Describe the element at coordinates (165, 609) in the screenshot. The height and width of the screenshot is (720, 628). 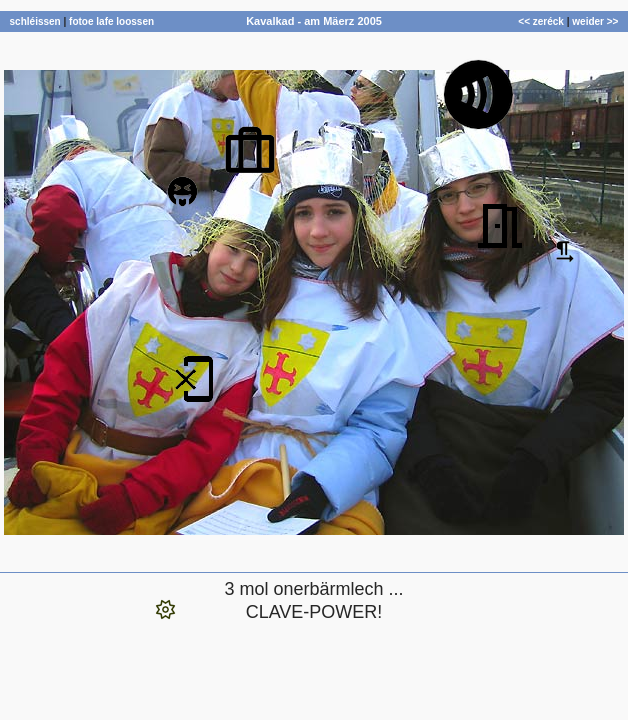
I see `toggle light mode or bright theme` at that location.